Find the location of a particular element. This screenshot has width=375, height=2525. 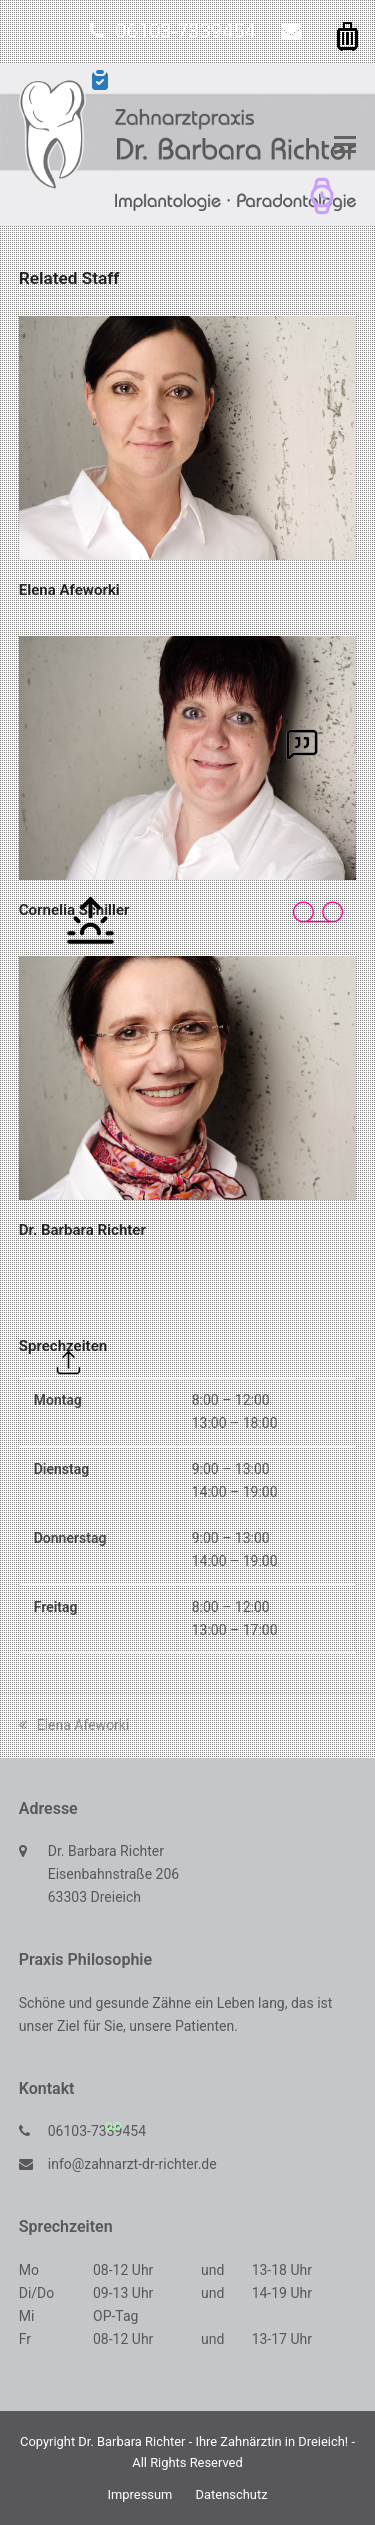

access voicemail messages is located at coordinates (318, 912).